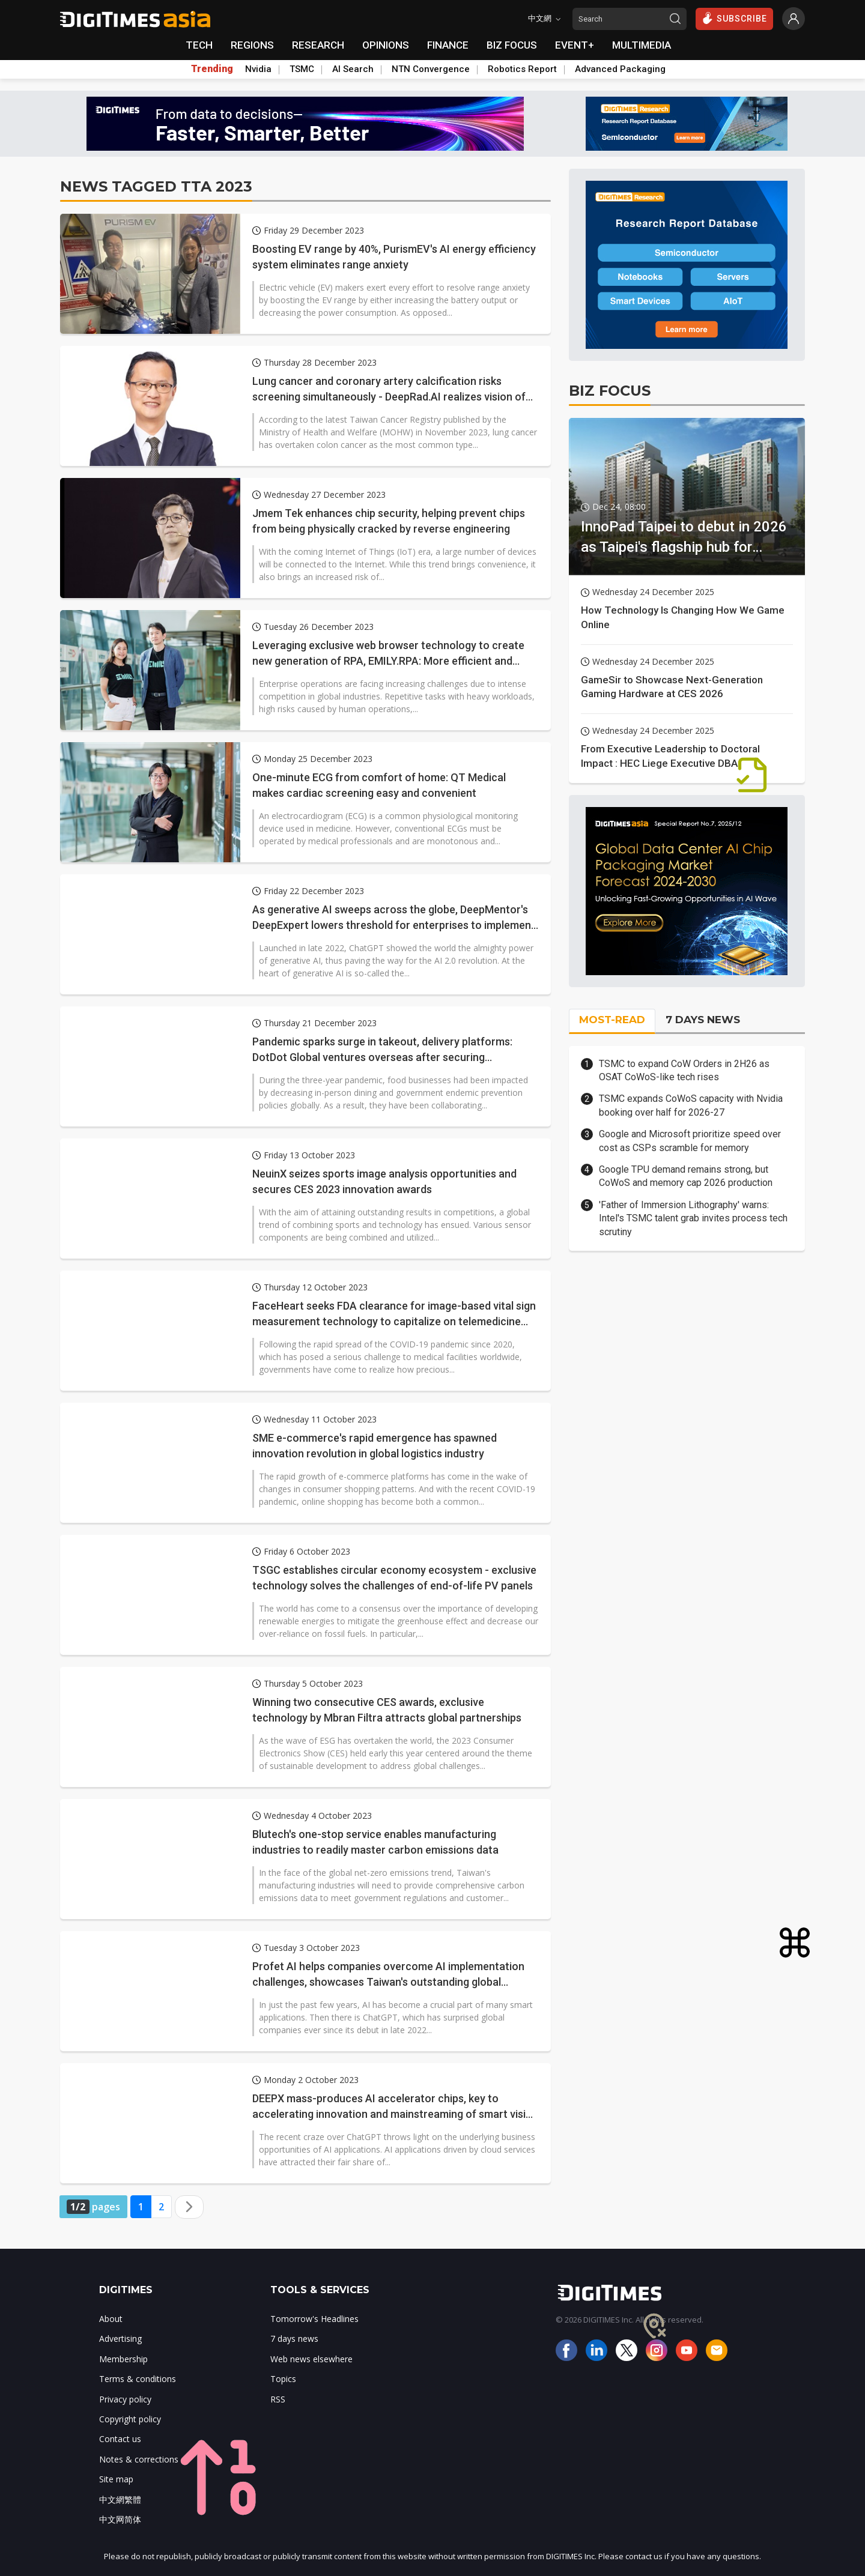 This screenshot has width=865, height=2576. What do you see at coordinates (654, 2326) in the screenshot?
I see `remove a saved location` at bounding box center [654, 2326].